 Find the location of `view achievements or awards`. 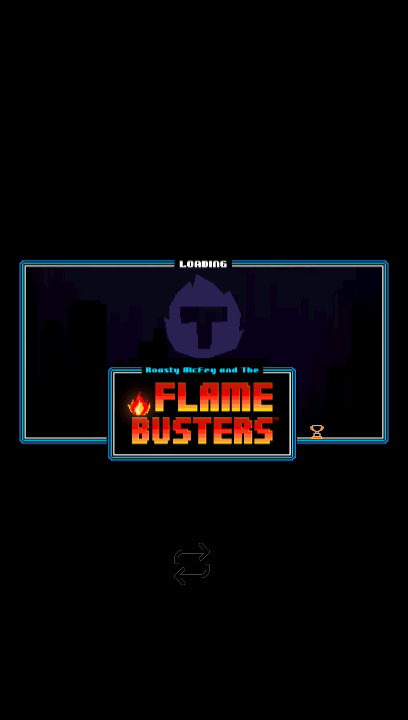

view achievements or awards is located at coordinates (317, 432).